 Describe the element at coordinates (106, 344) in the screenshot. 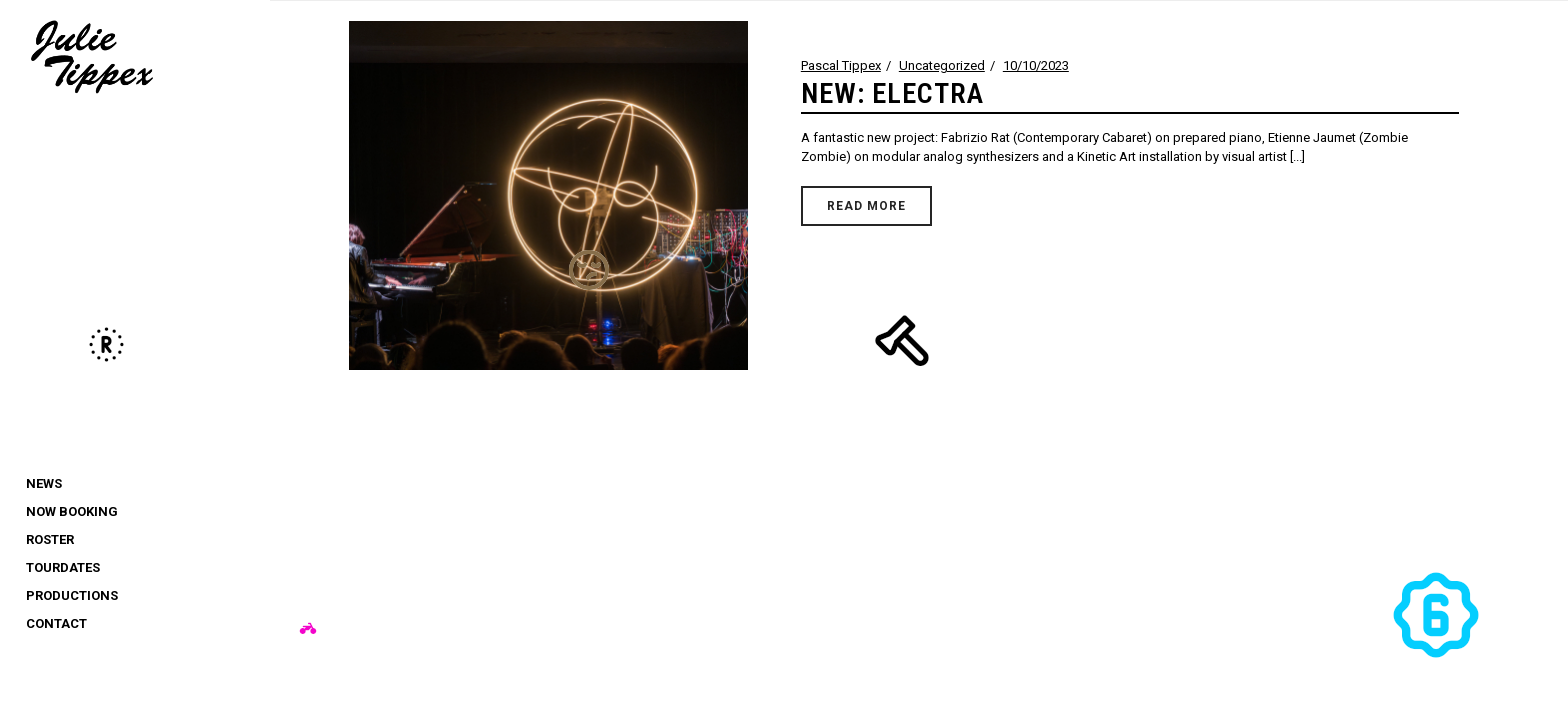

I see `indicates registered trademark or rights reserved` at that location.